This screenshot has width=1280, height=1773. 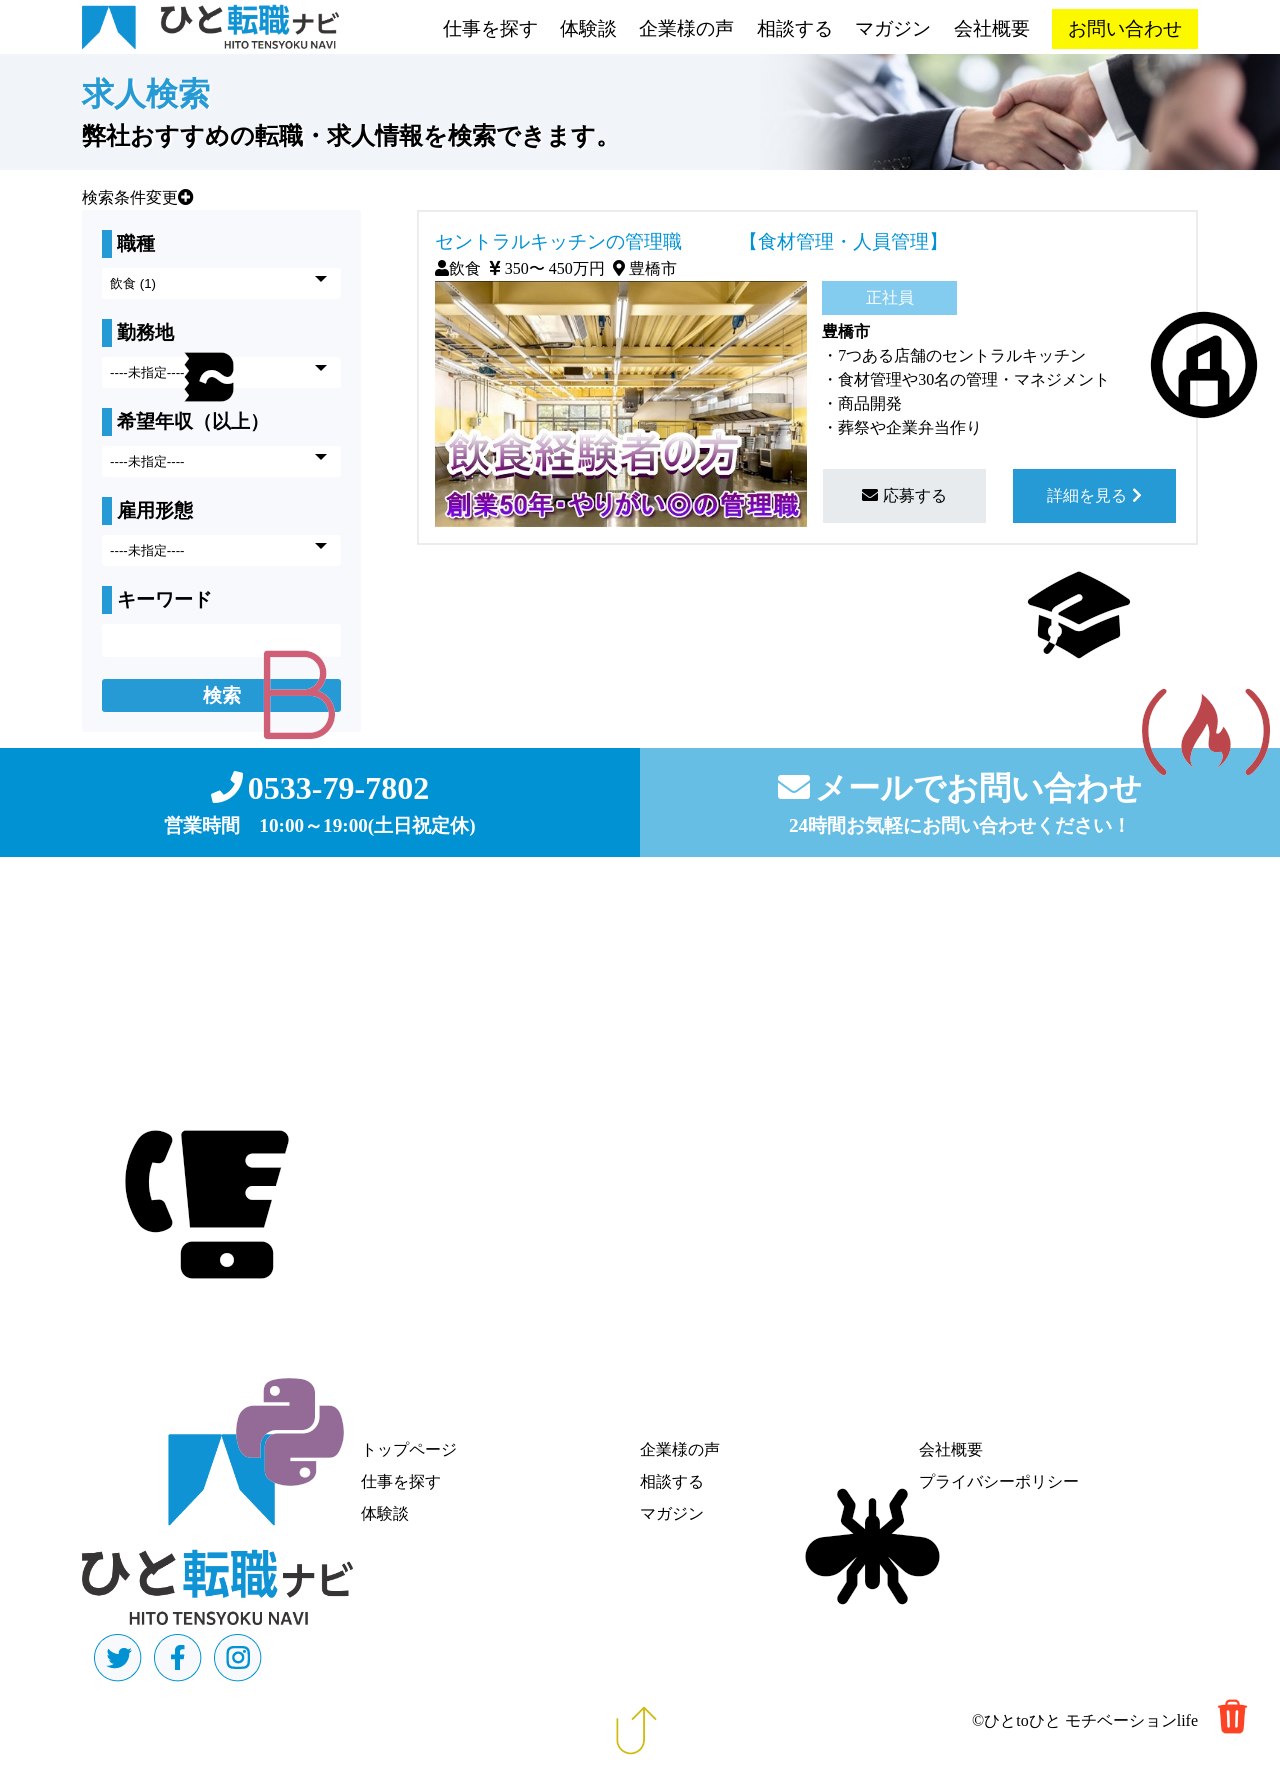 I want to click on a whimsical easter egg or joke icon, so click(x=208, y=1204).